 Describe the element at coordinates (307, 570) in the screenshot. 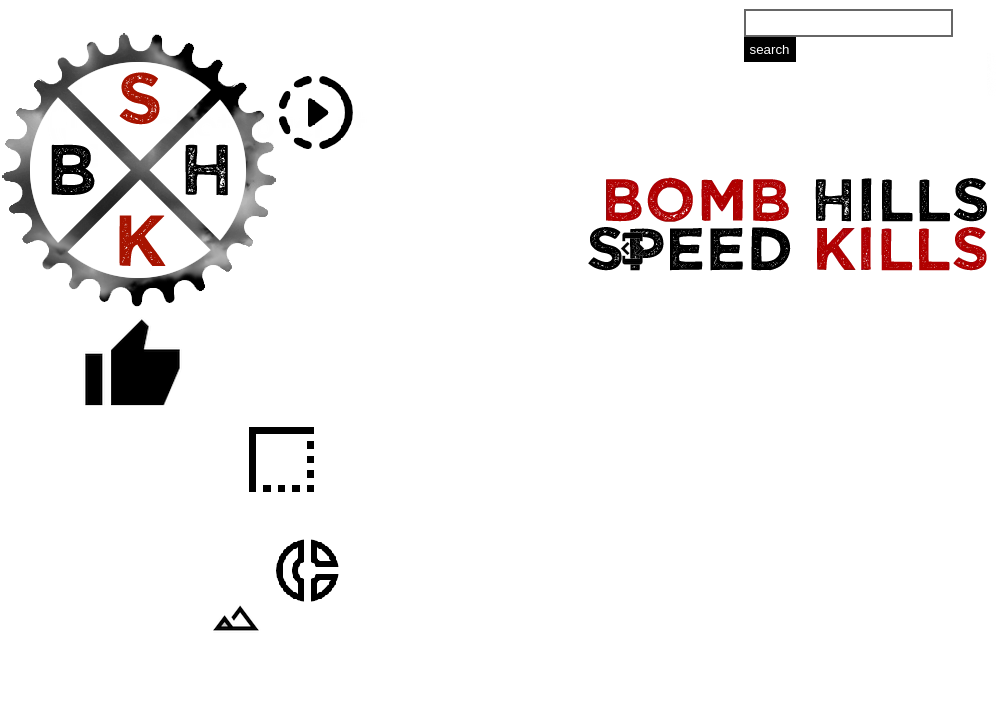

I see `view analytics or statistics breakdown` at that location.